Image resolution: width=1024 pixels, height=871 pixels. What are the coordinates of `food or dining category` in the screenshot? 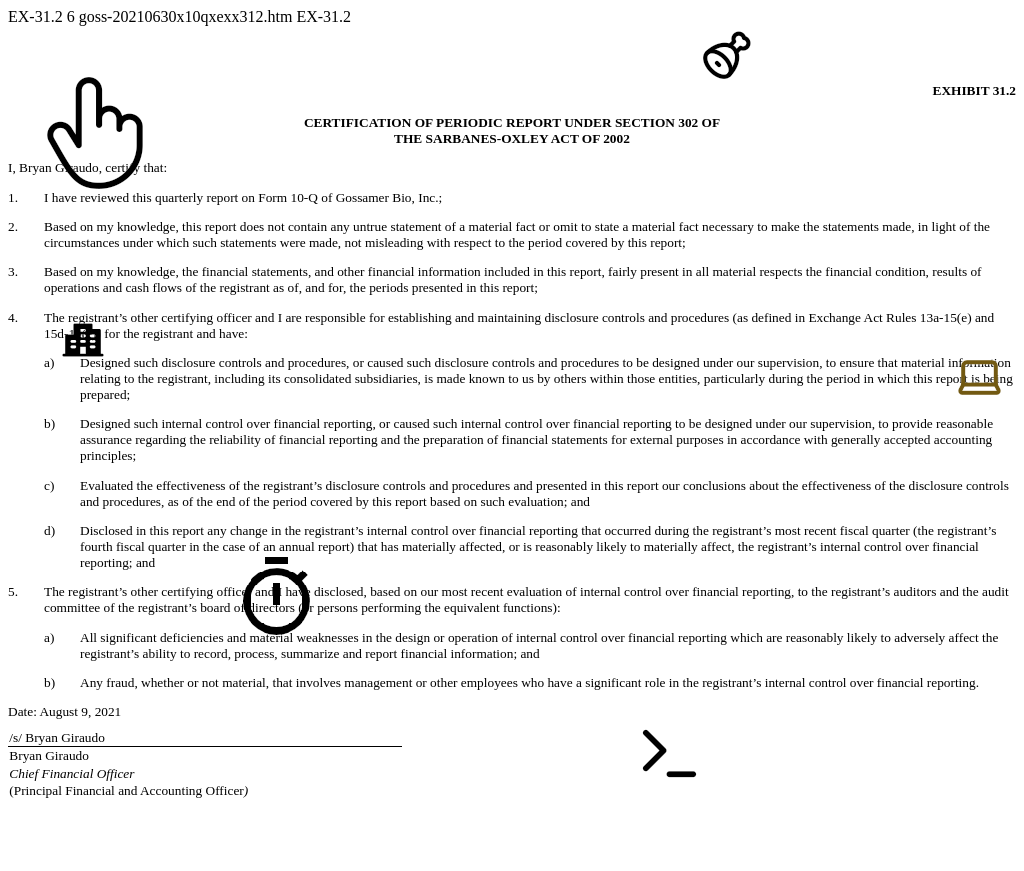 It's located at (726, 55).